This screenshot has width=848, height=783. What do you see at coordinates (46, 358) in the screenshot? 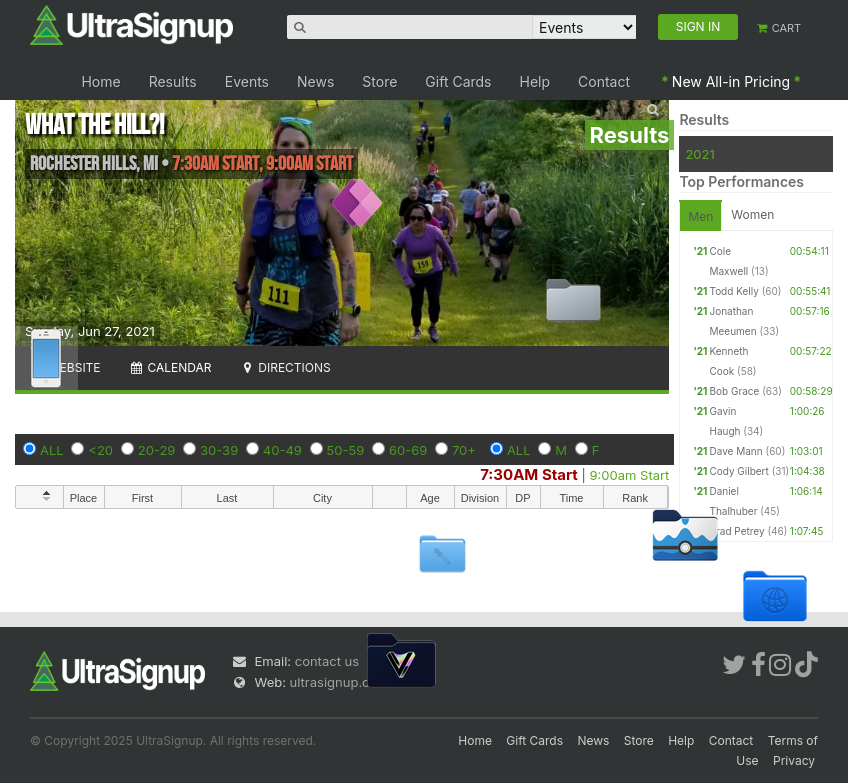
I see `connect or sync a white iPhone device` at bounding box center [46, 358].